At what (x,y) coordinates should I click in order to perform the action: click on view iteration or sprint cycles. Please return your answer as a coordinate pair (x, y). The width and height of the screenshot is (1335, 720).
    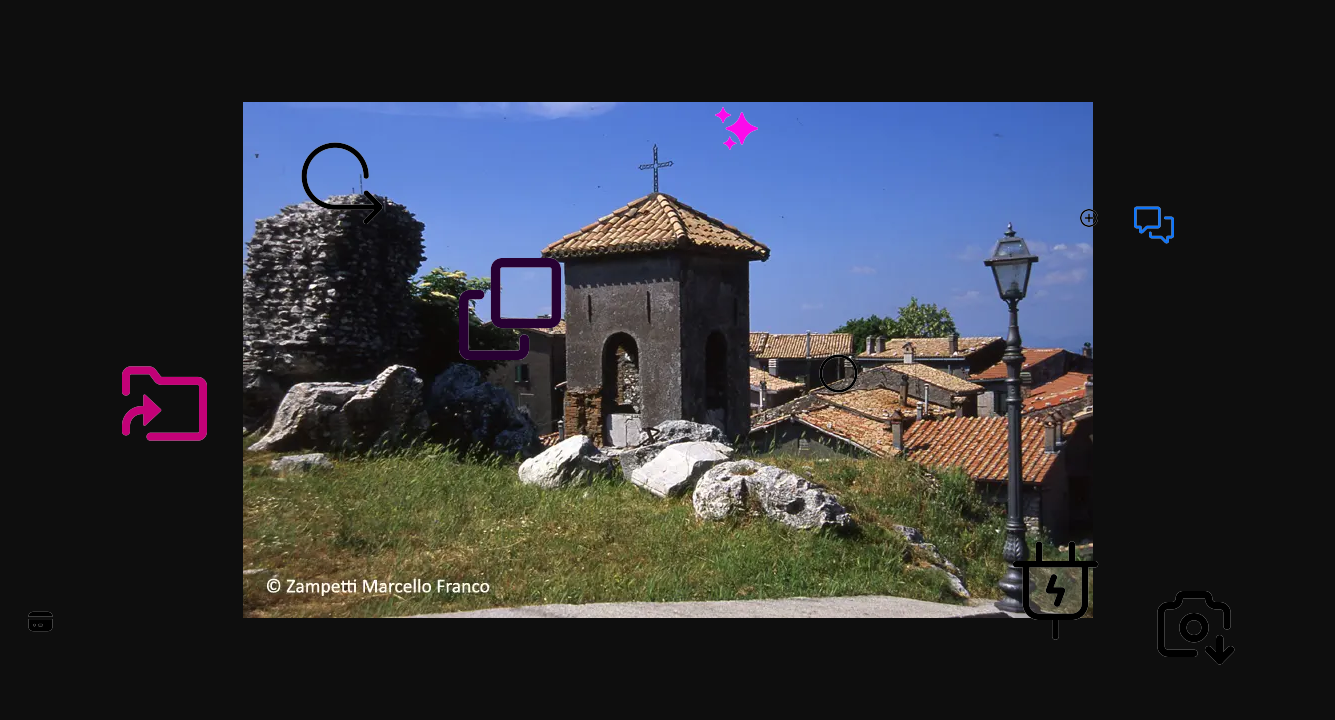
    Looking at the image, I should click on (340, 181).